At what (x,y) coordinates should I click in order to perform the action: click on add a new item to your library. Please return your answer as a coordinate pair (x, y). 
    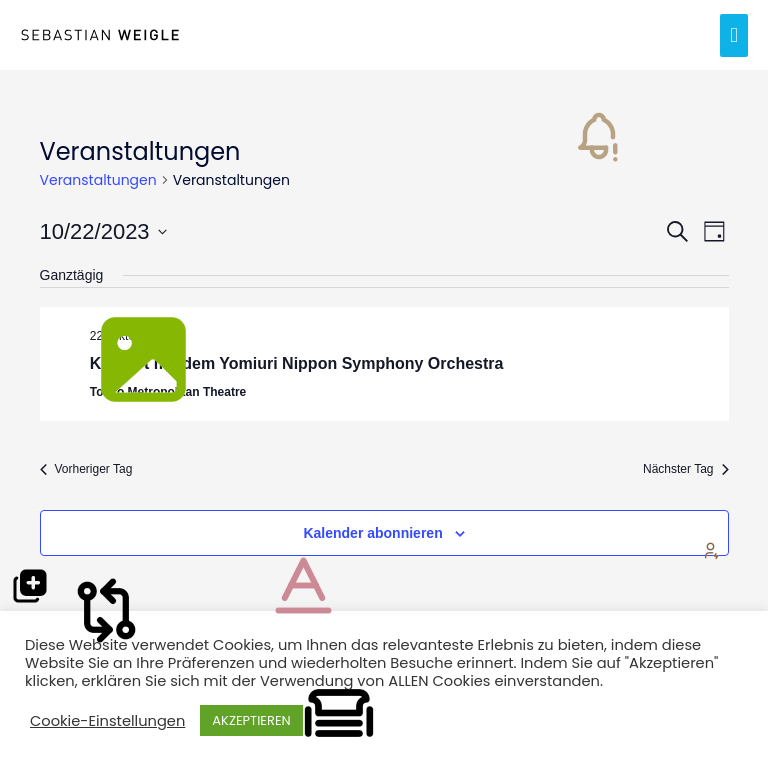
    Looking at the image, I should click on (30, 586).